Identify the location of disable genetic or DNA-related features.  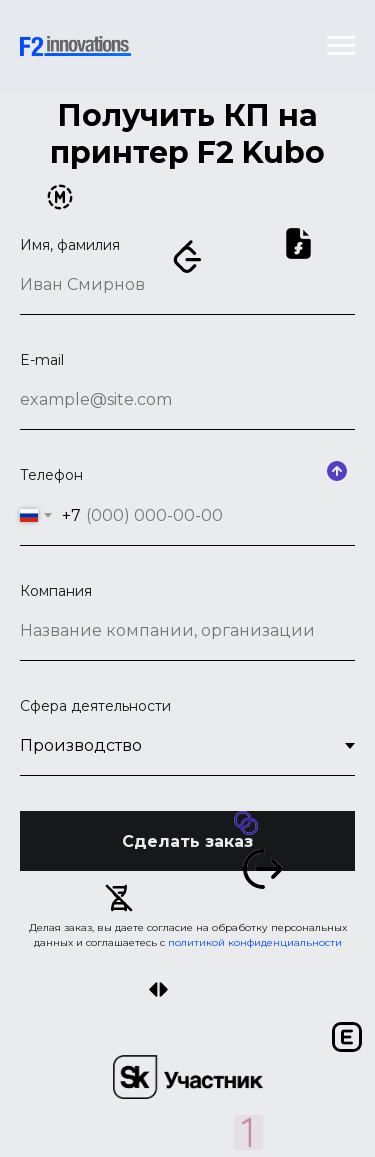
(119, 898).